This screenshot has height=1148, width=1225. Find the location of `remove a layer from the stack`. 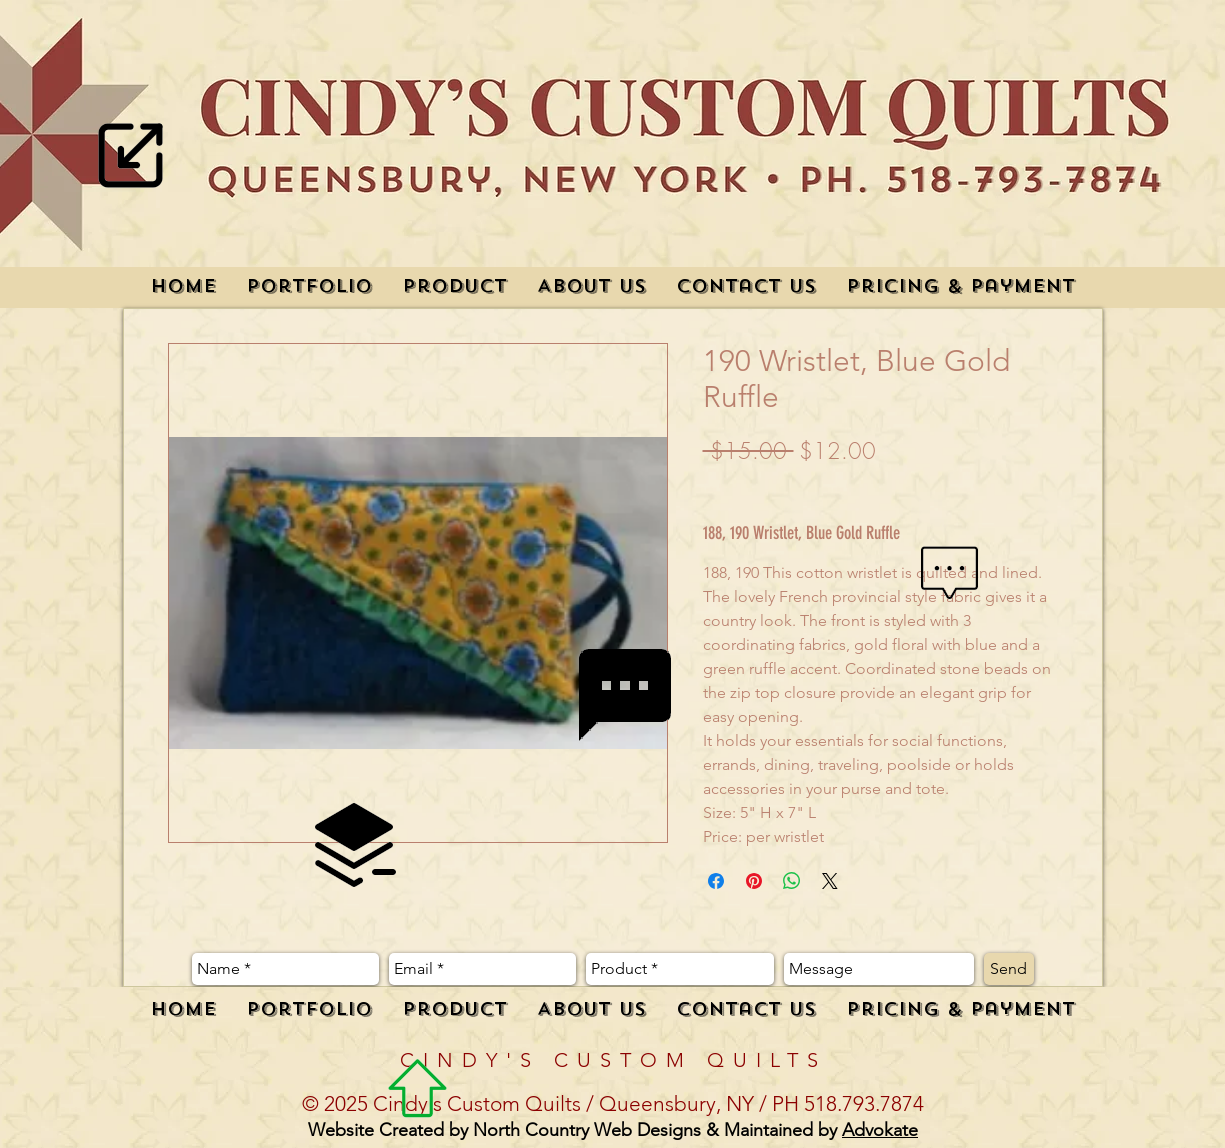

remove a layer from the stack is located at coordinates (354, 845).